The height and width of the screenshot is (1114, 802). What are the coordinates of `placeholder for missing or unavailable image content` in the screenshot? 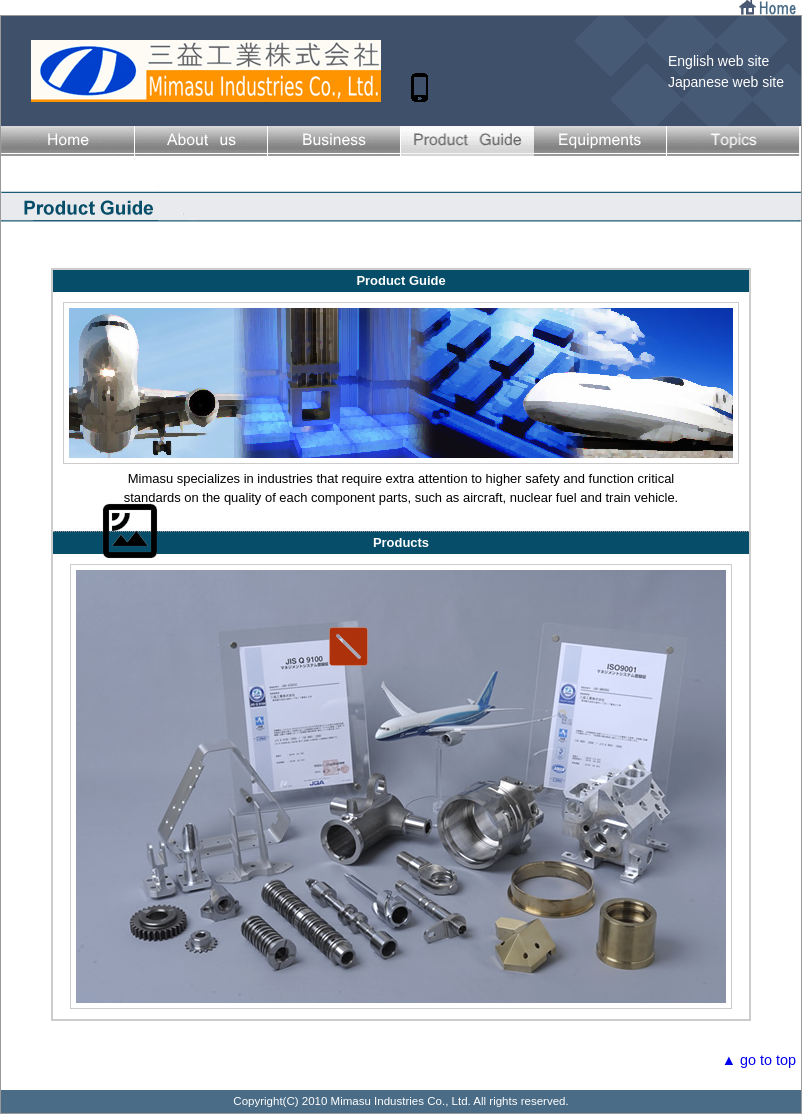 It's located at (348, 646).